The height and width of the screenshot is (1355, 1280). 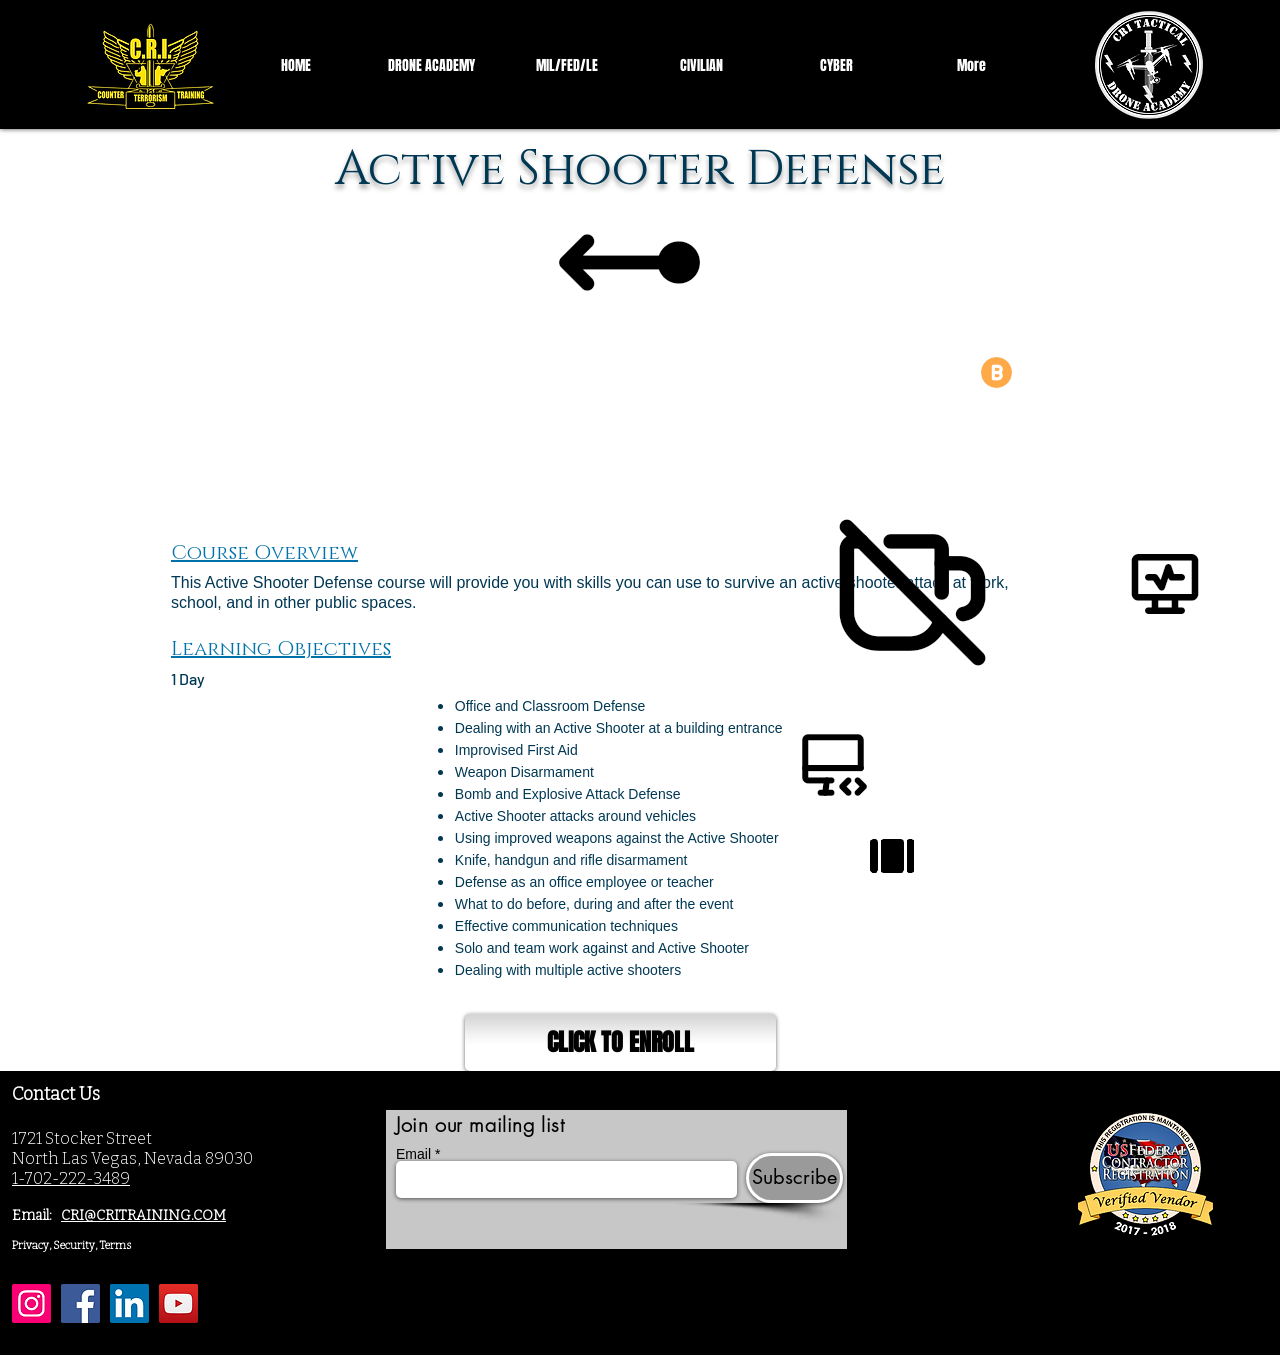 What do you see at coordinates (912, 592) in the screenshot?
I see `no beverages allowed` at bounding box center [912, 592].